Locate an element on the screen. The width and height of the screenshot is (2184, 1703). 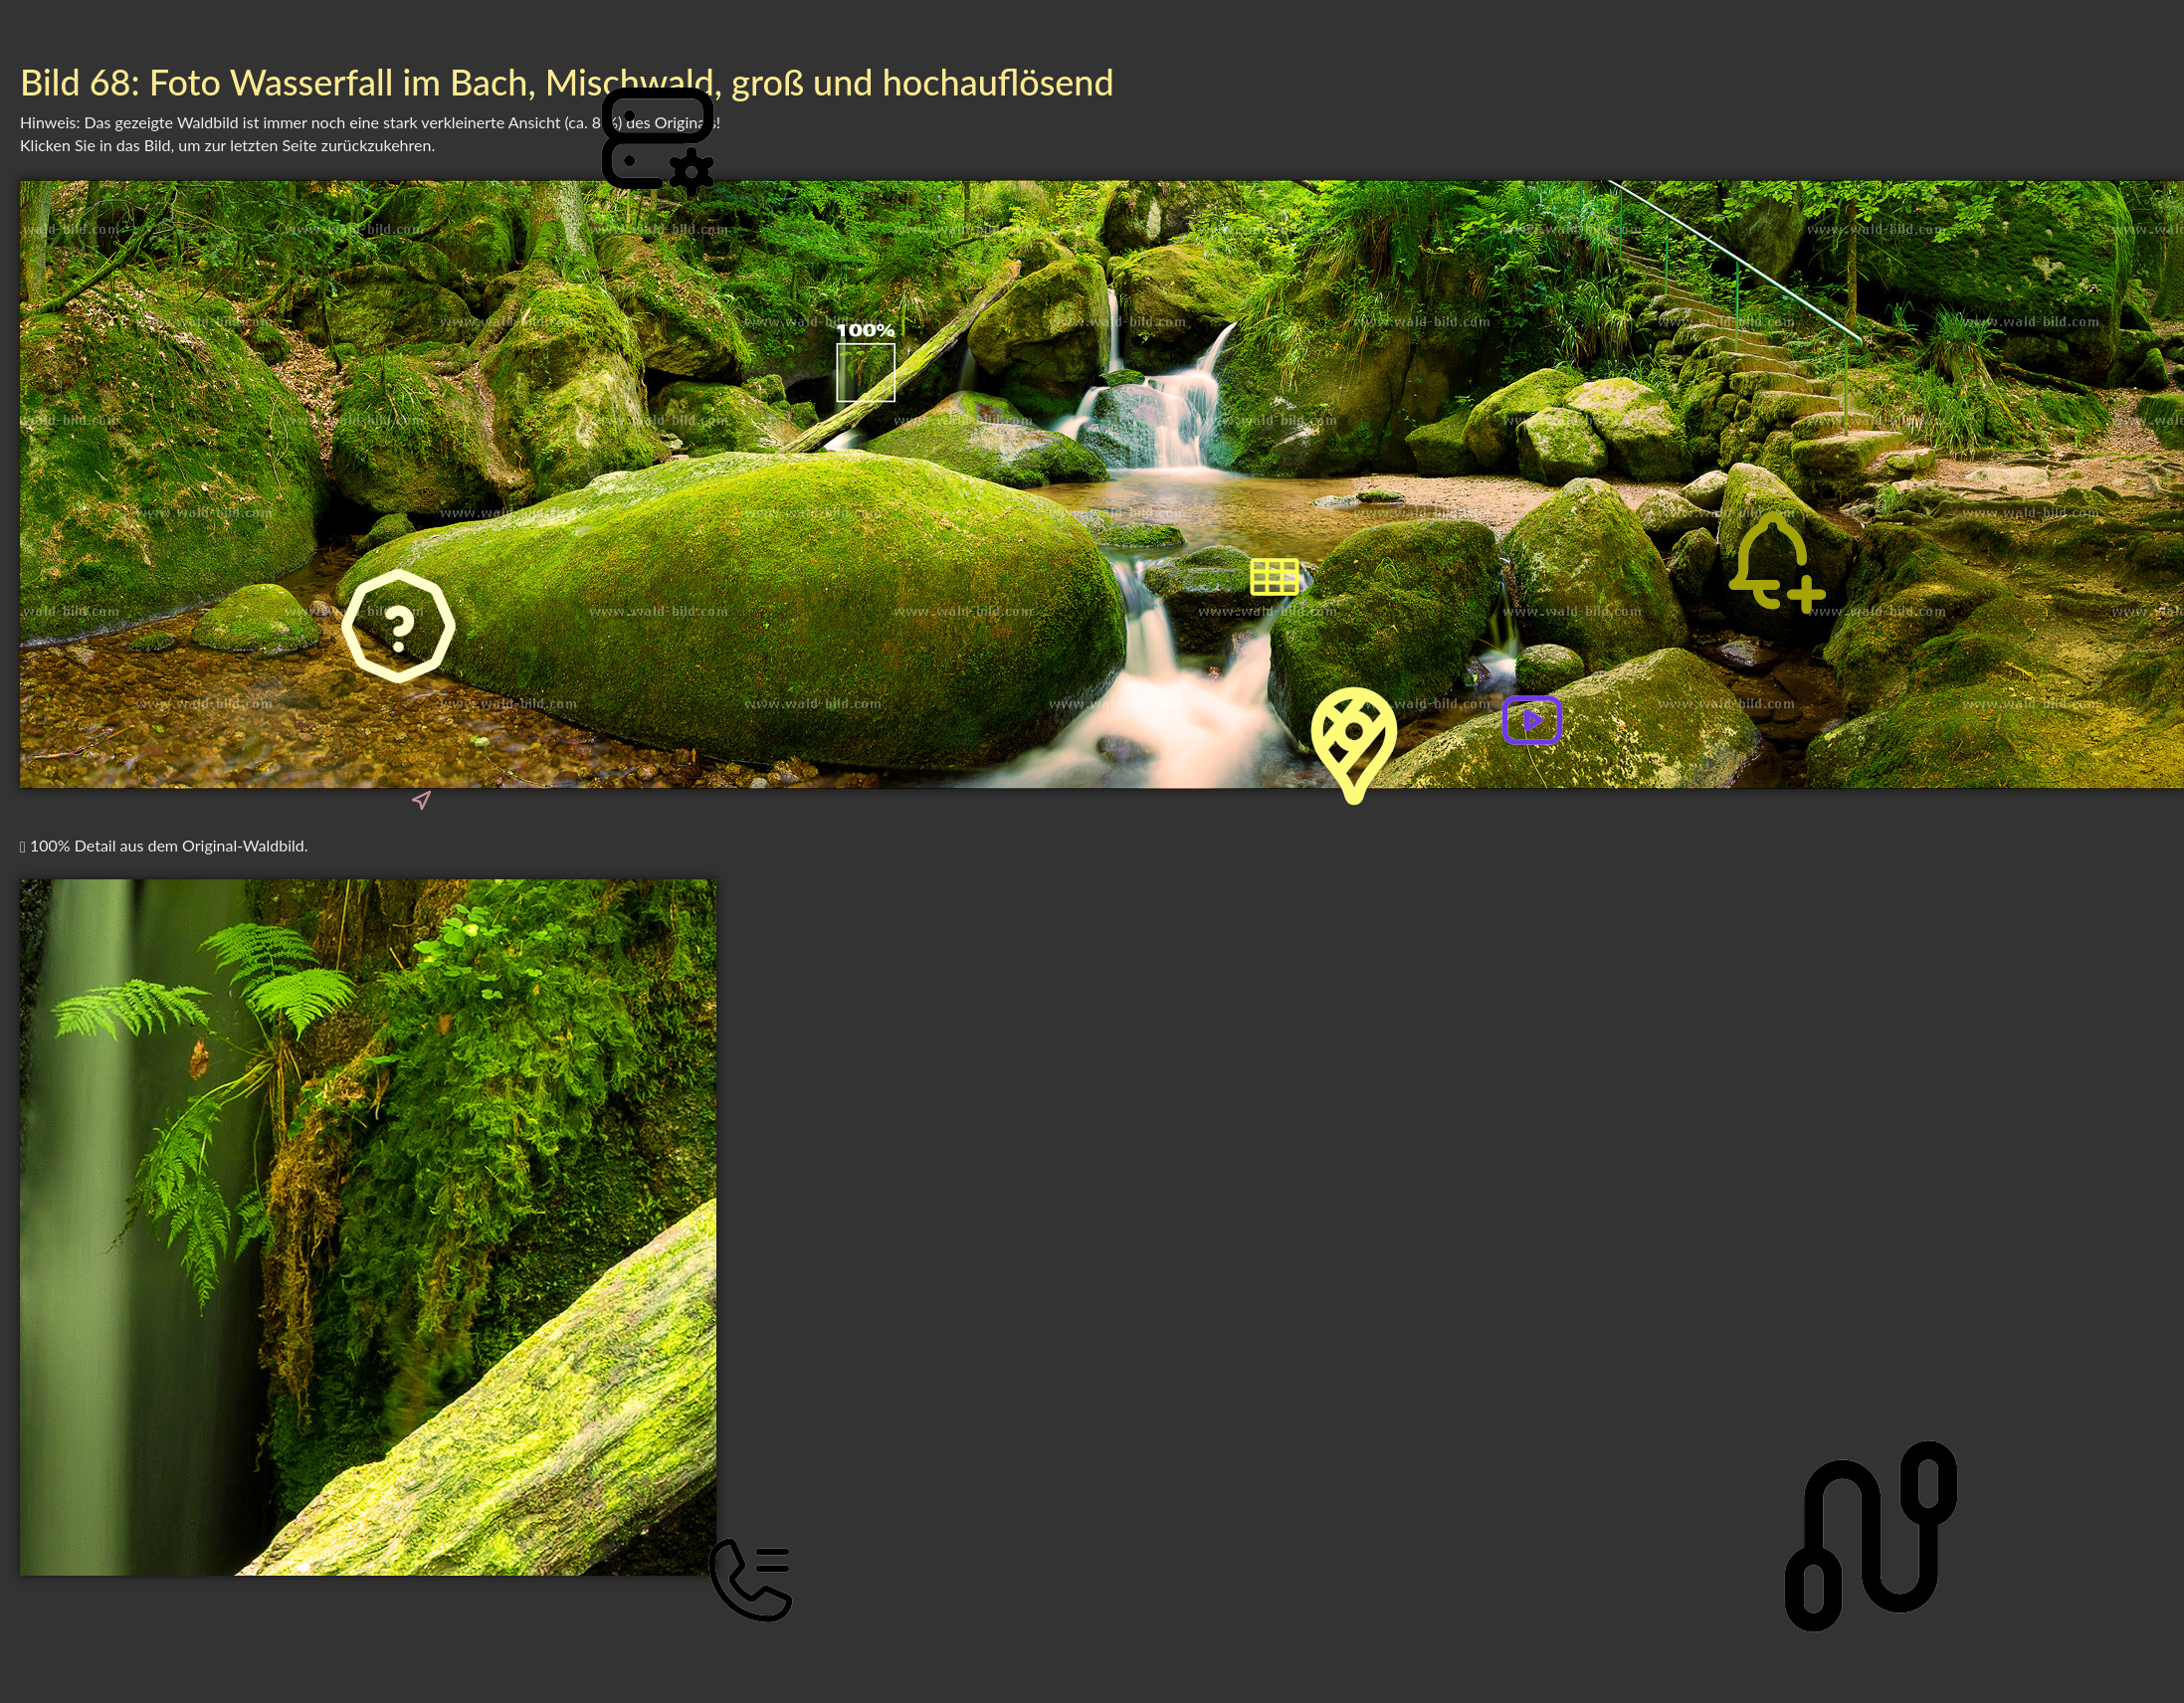
view contact list or phone directory is located at coordinates (752, 1579).